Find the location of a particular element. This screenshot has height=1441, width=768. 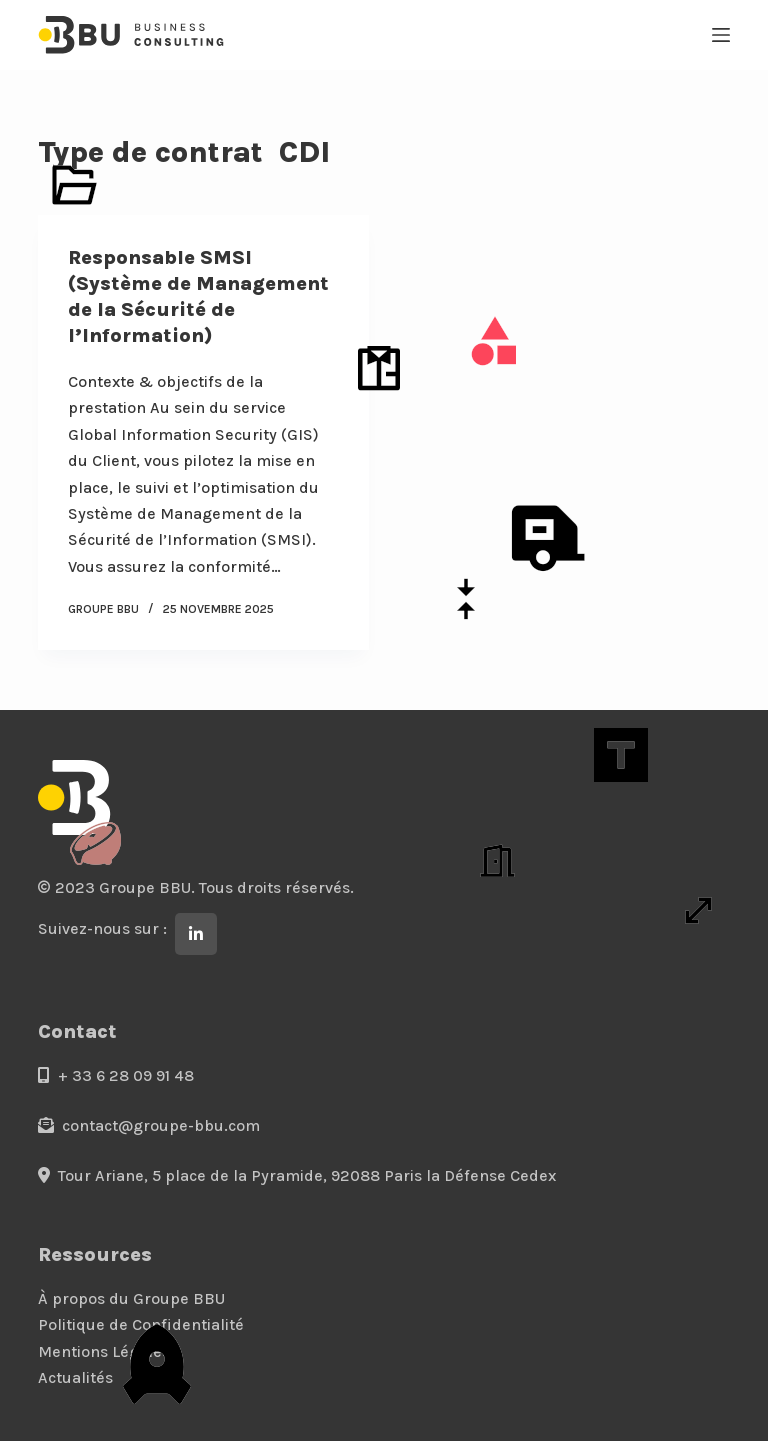

open the Fresh framework website or documentation is located at coordinates (95, 843).